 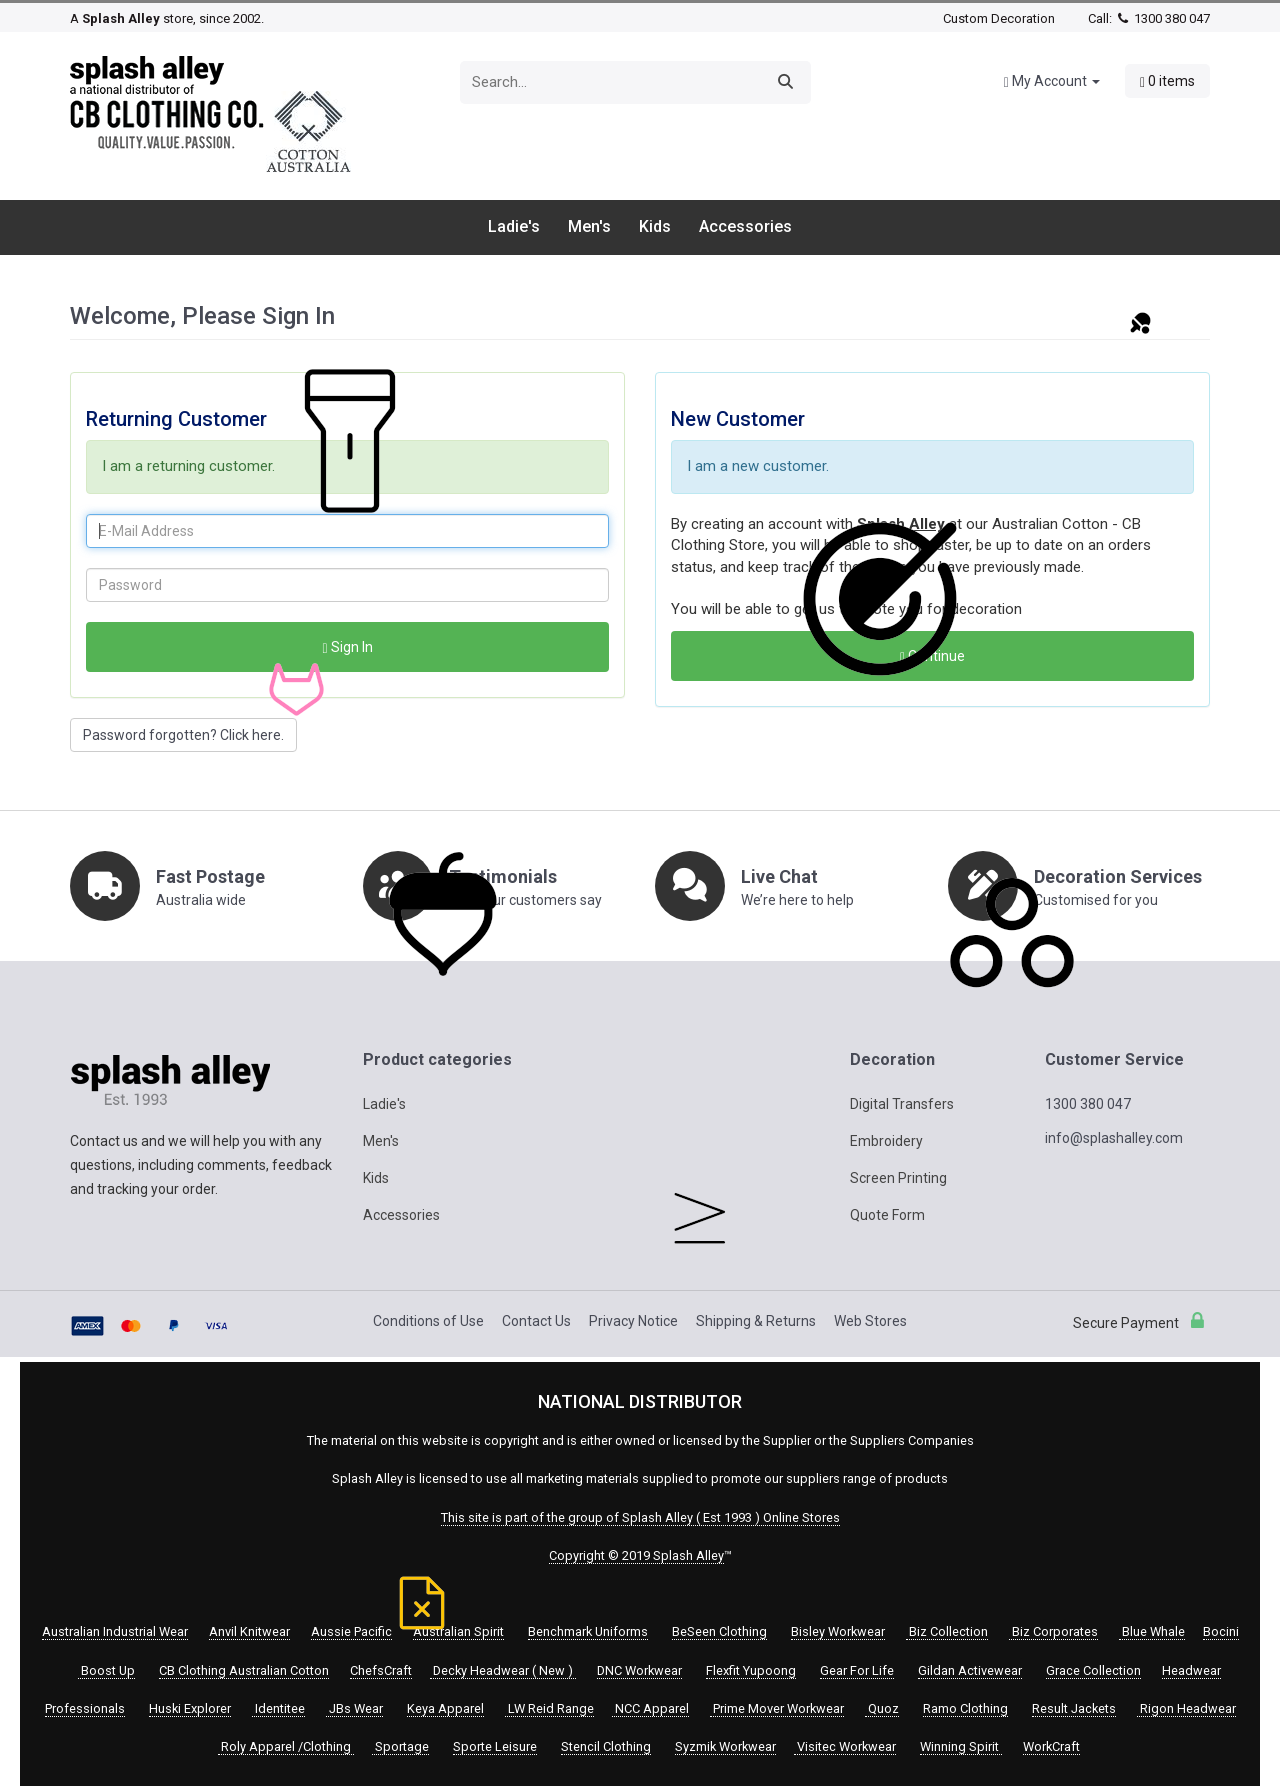 I want to click on access nature or outdoor-related content, so click(x=443, y=914).